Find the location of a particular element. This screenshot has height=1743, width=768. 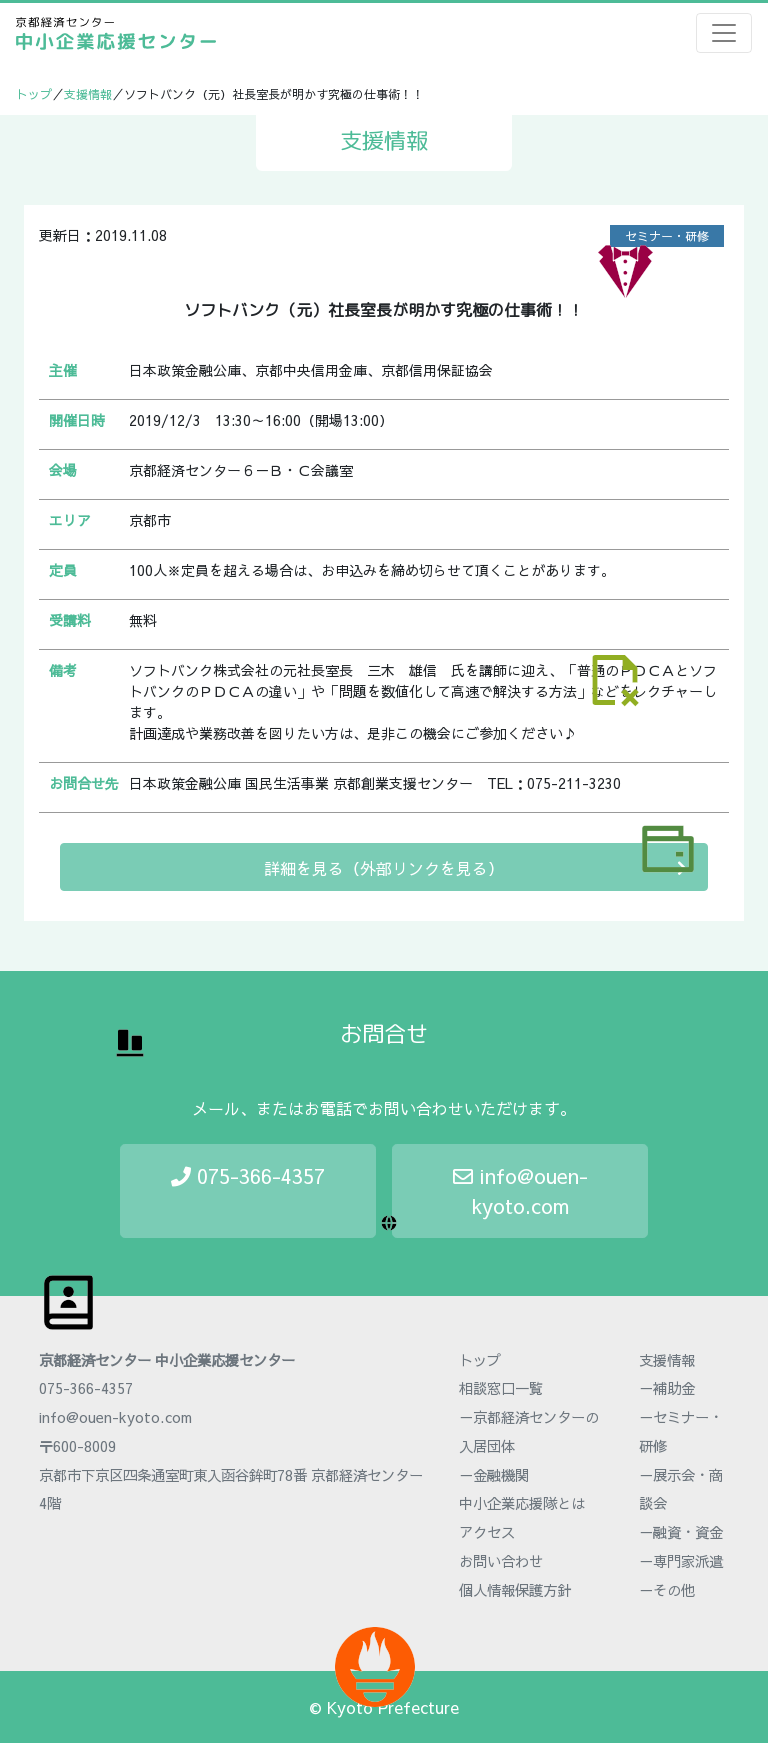

stylelint CSS linting tool logo is located at coordinates (625, 271).